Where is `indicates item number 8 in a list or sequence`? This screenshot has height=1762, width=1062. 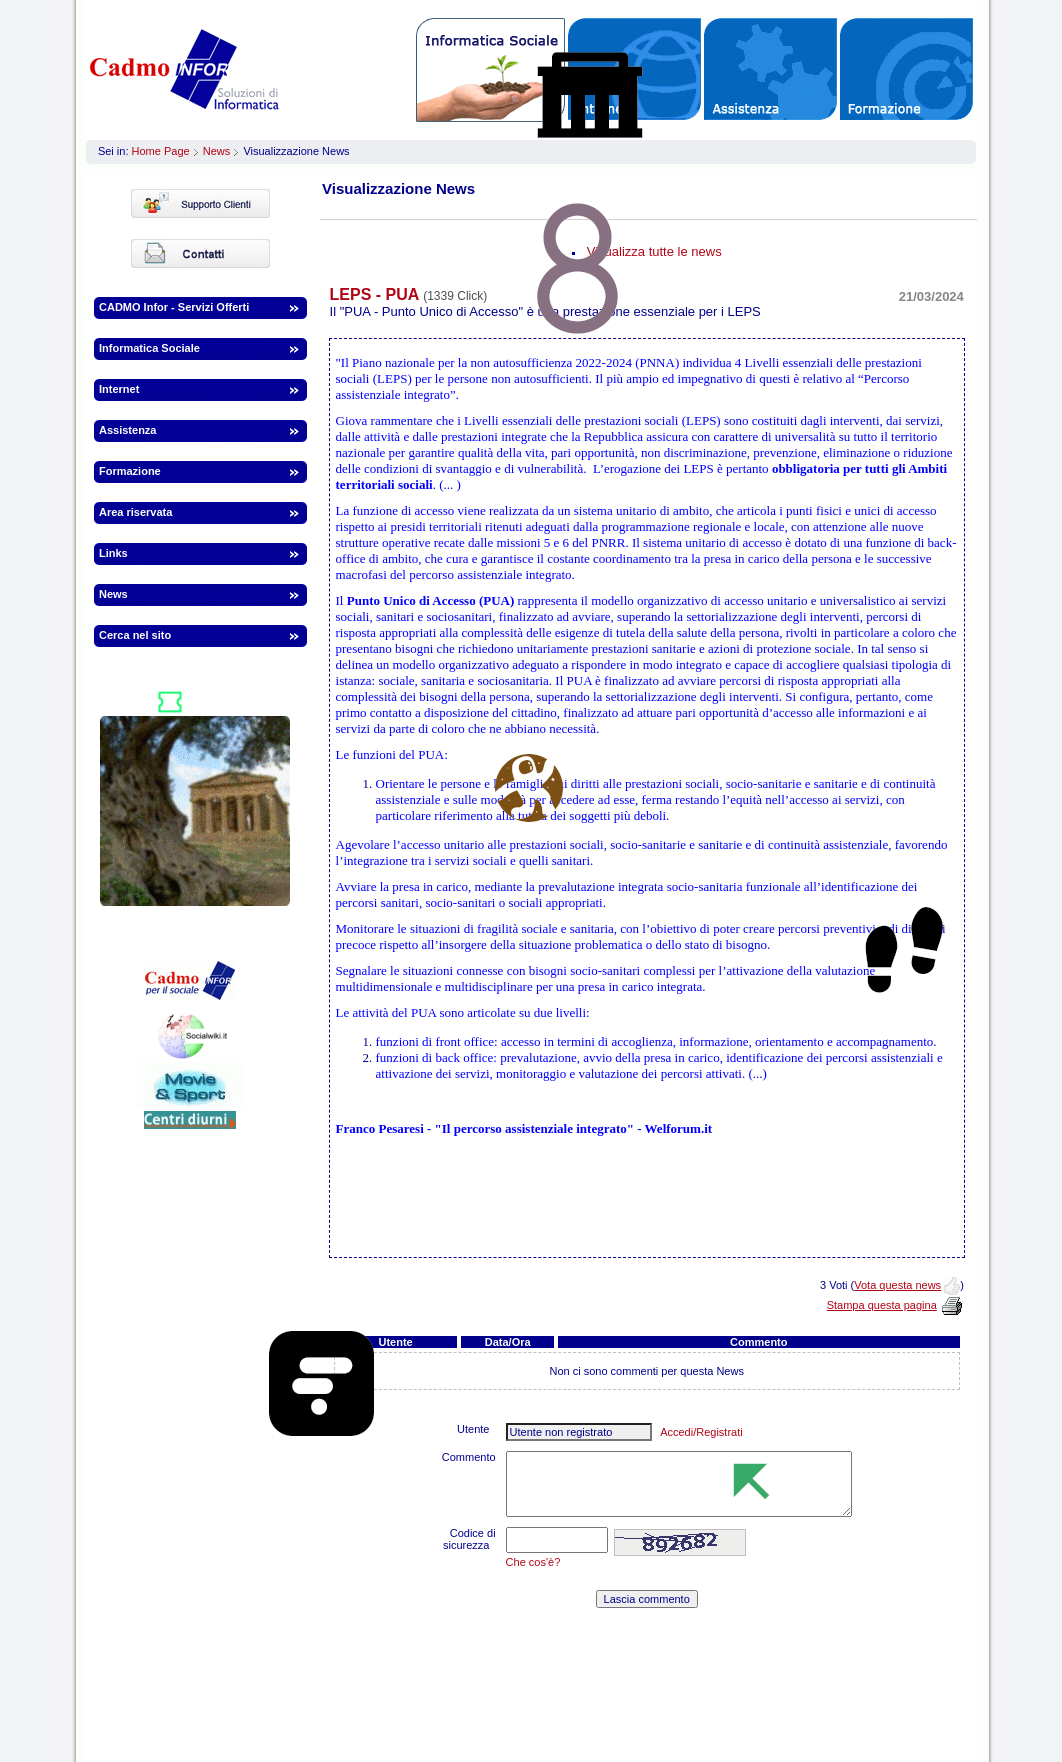
indicates item number 8 in a list or sequence is located at coordinates (577, 268).